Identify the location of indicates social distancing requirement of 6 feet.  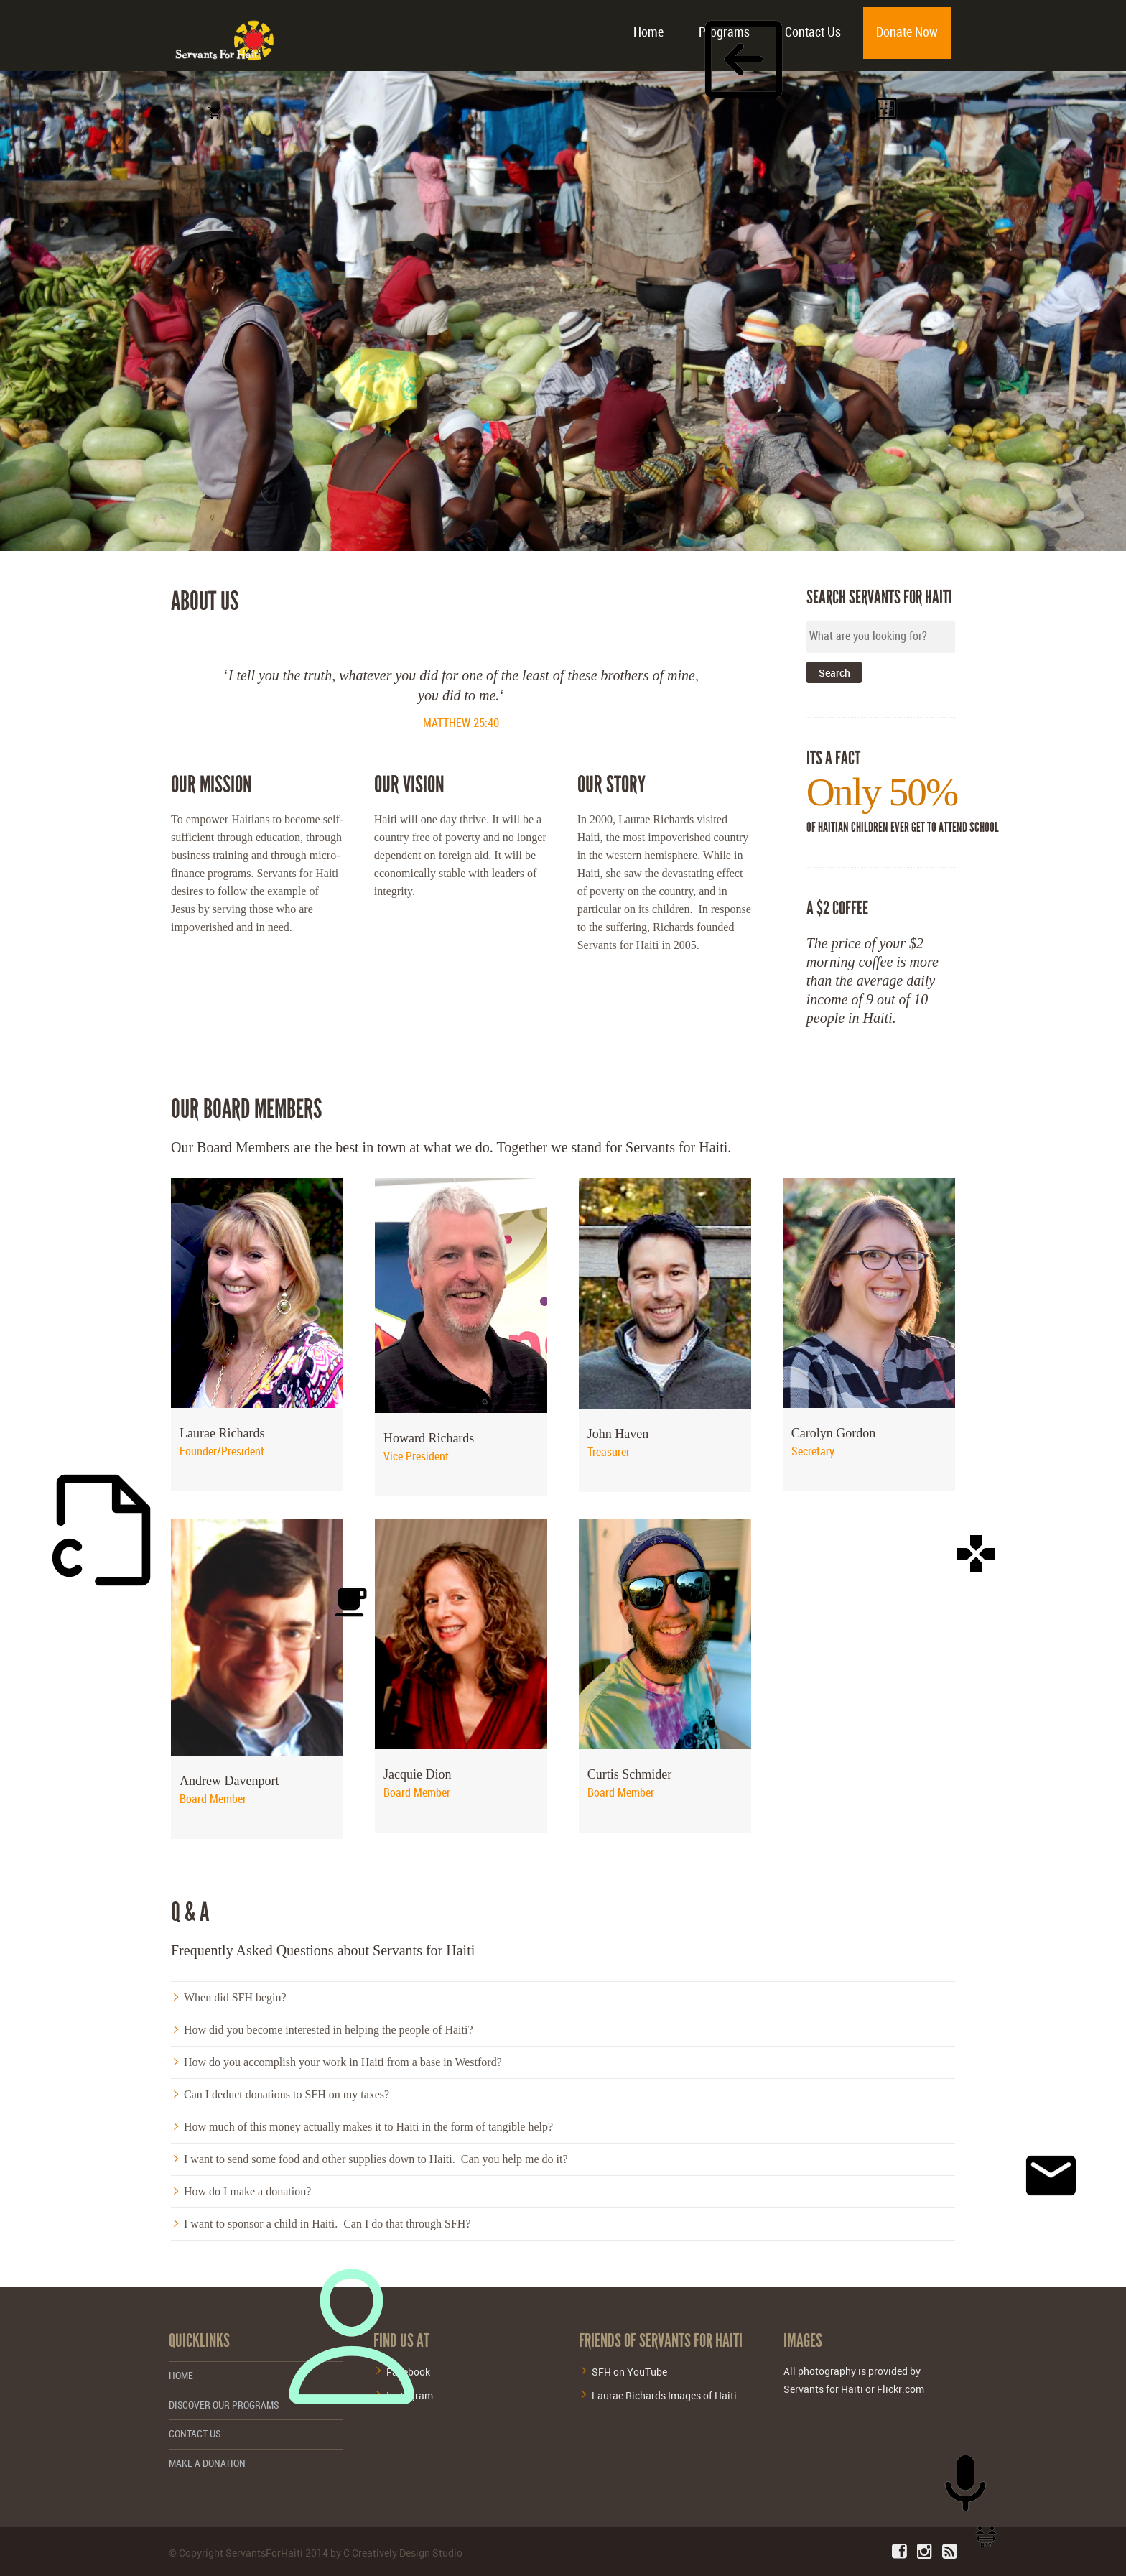
(986, 2536).